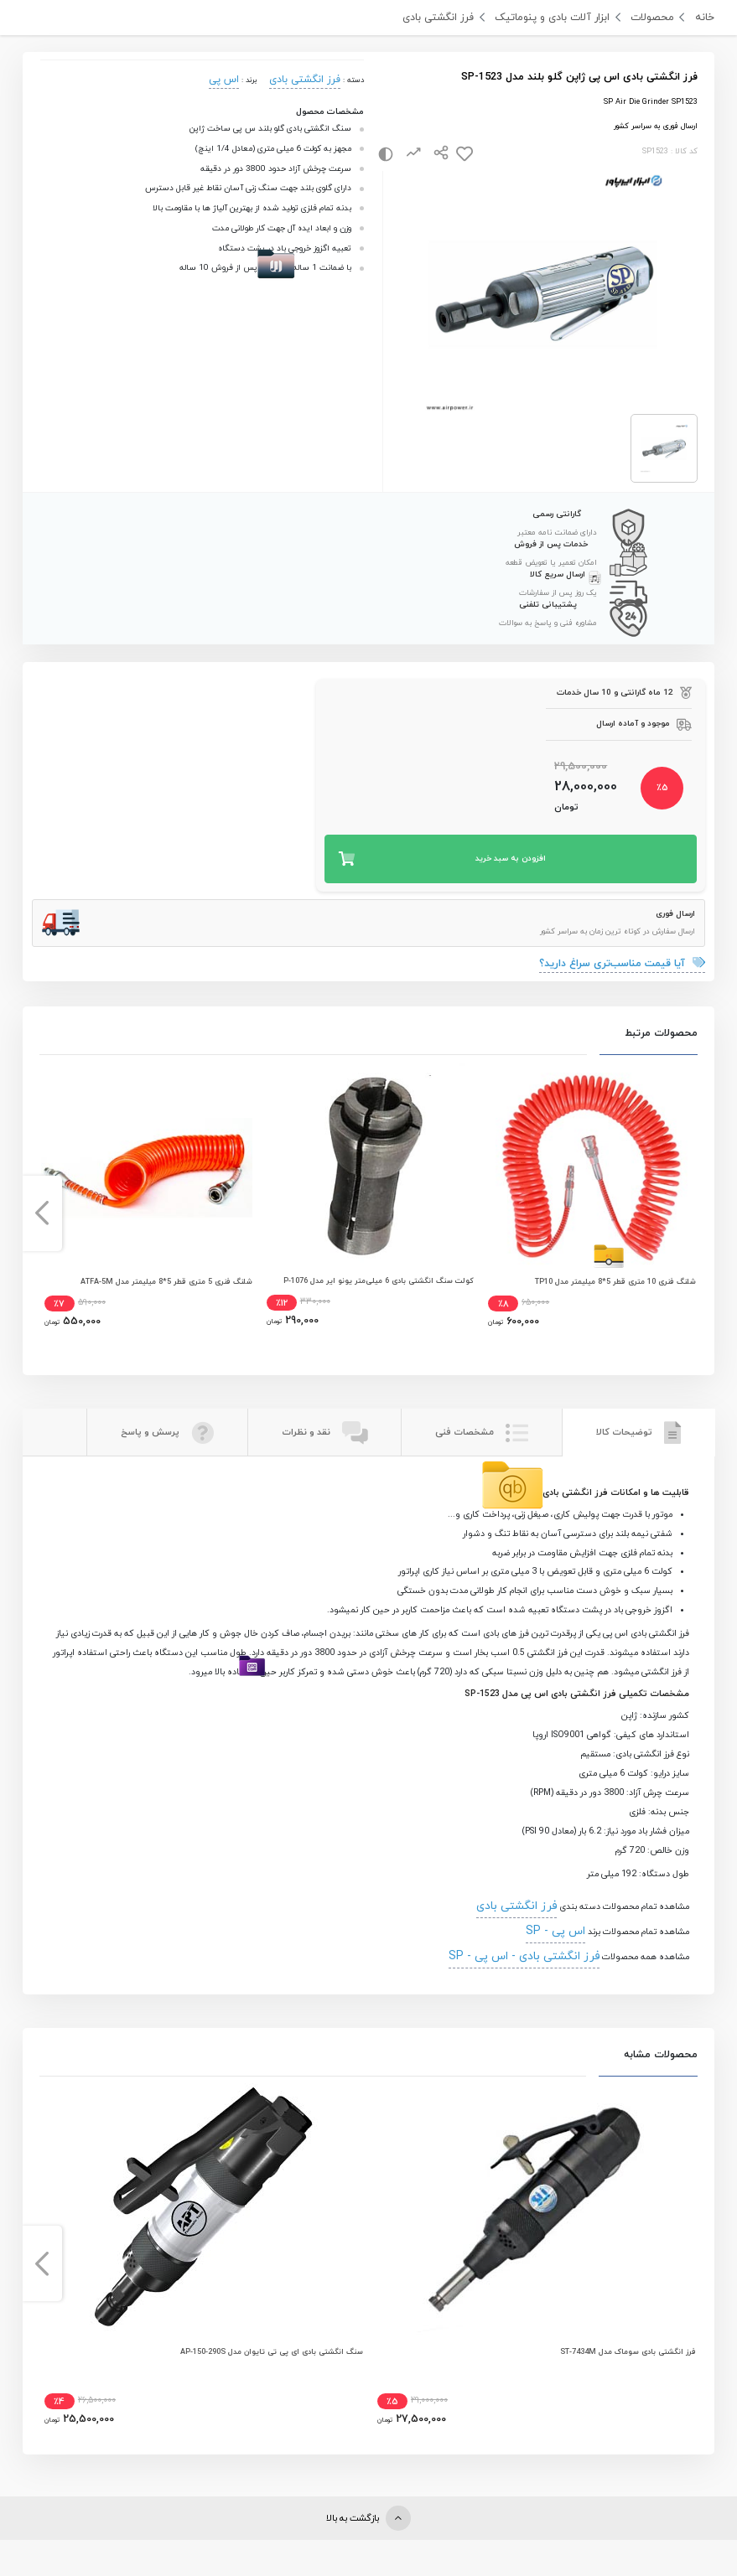 The width and height of the screenshot is (737, 2576). I want to click on open your GOG games folder, so click(252, 1666).